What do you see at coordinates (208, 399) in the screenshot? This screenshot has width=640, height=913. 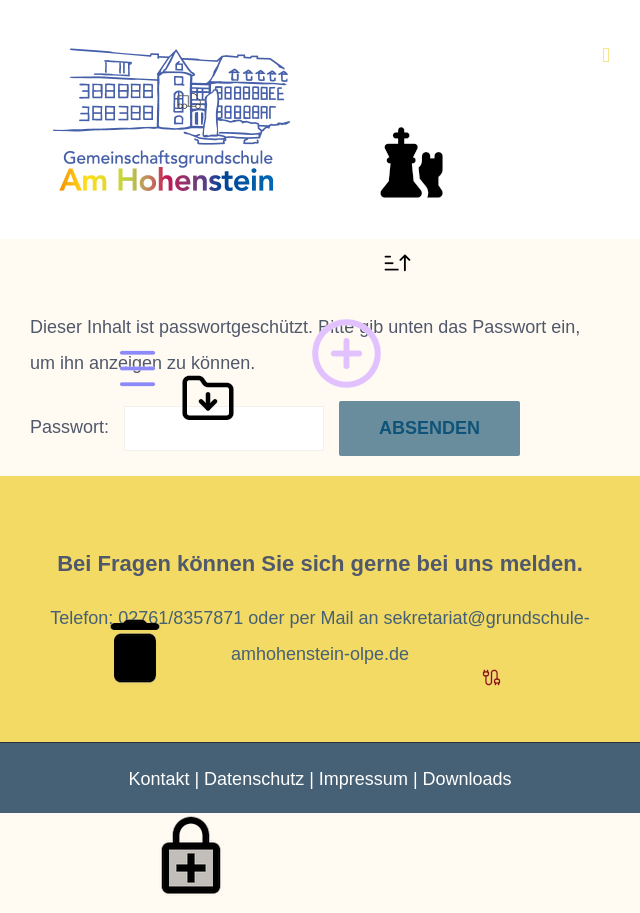 I see `download to folder` at bounding box center [208, 399].